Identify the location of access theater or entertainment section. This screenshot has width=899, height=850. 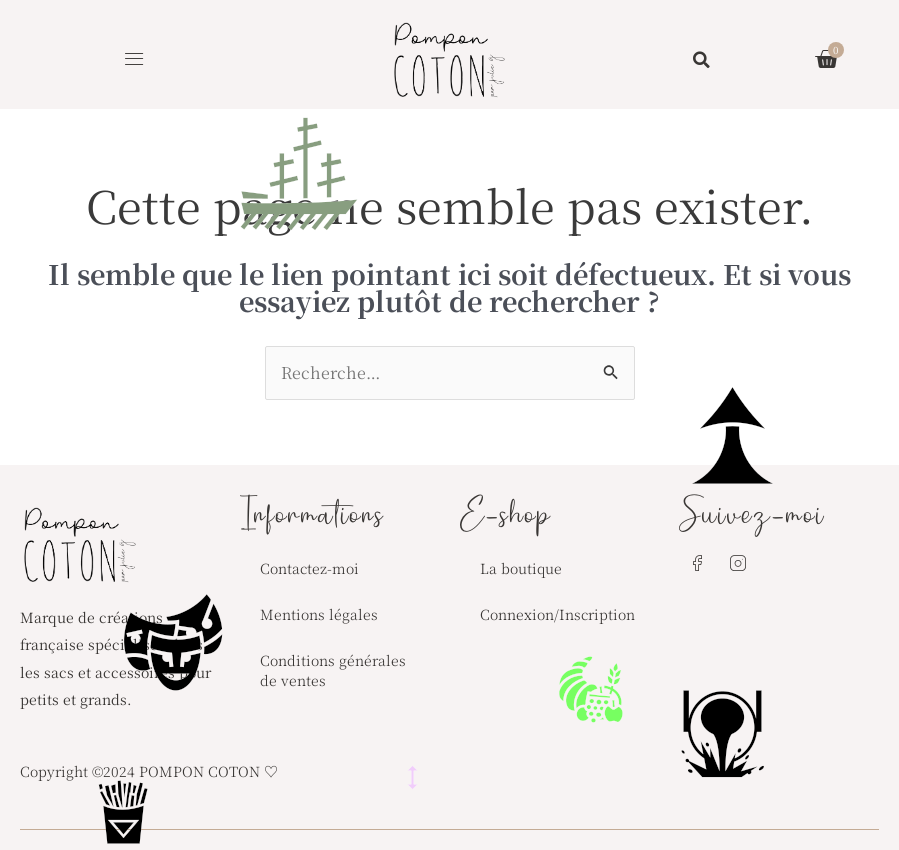
(173, 641).